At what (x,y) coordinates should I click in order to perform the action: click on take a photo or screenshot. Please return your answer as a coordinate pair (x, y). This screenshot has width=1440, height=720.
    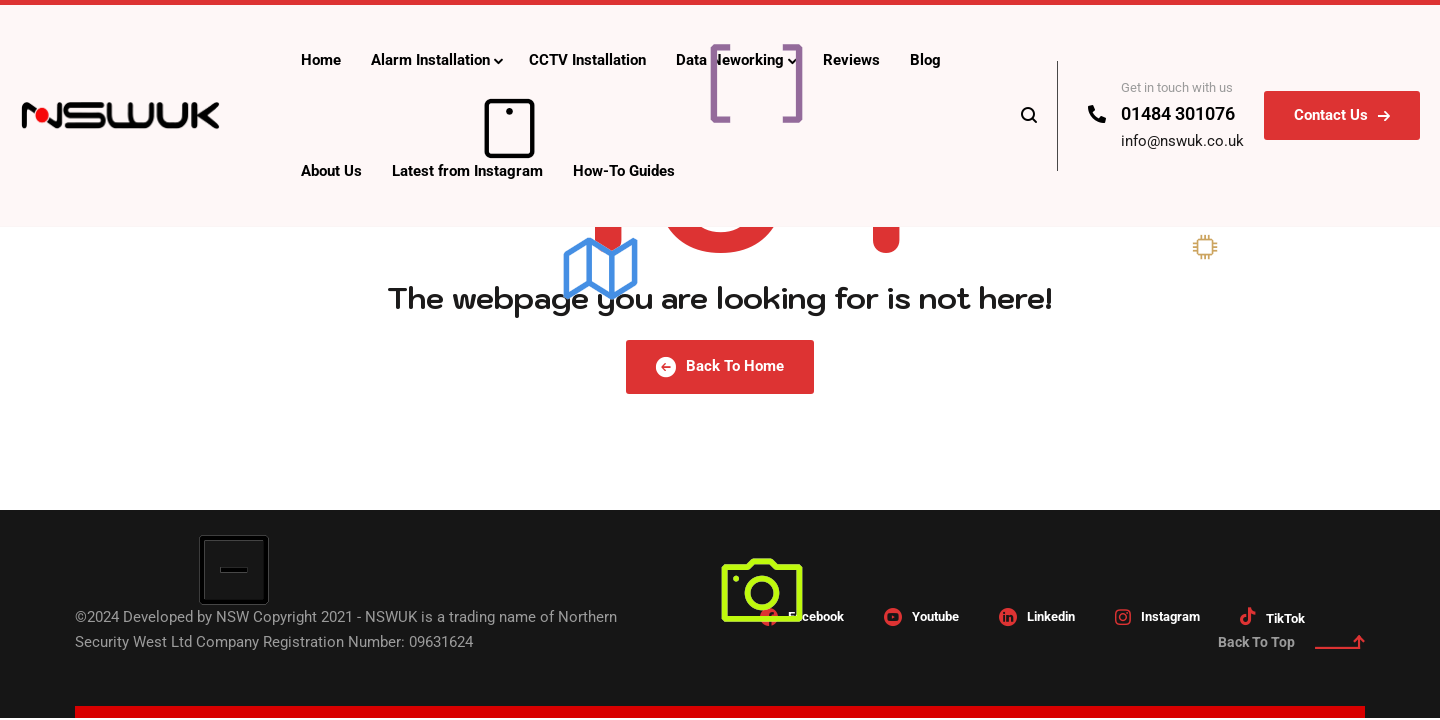
    Looking at the image, I should click on (762, 593).